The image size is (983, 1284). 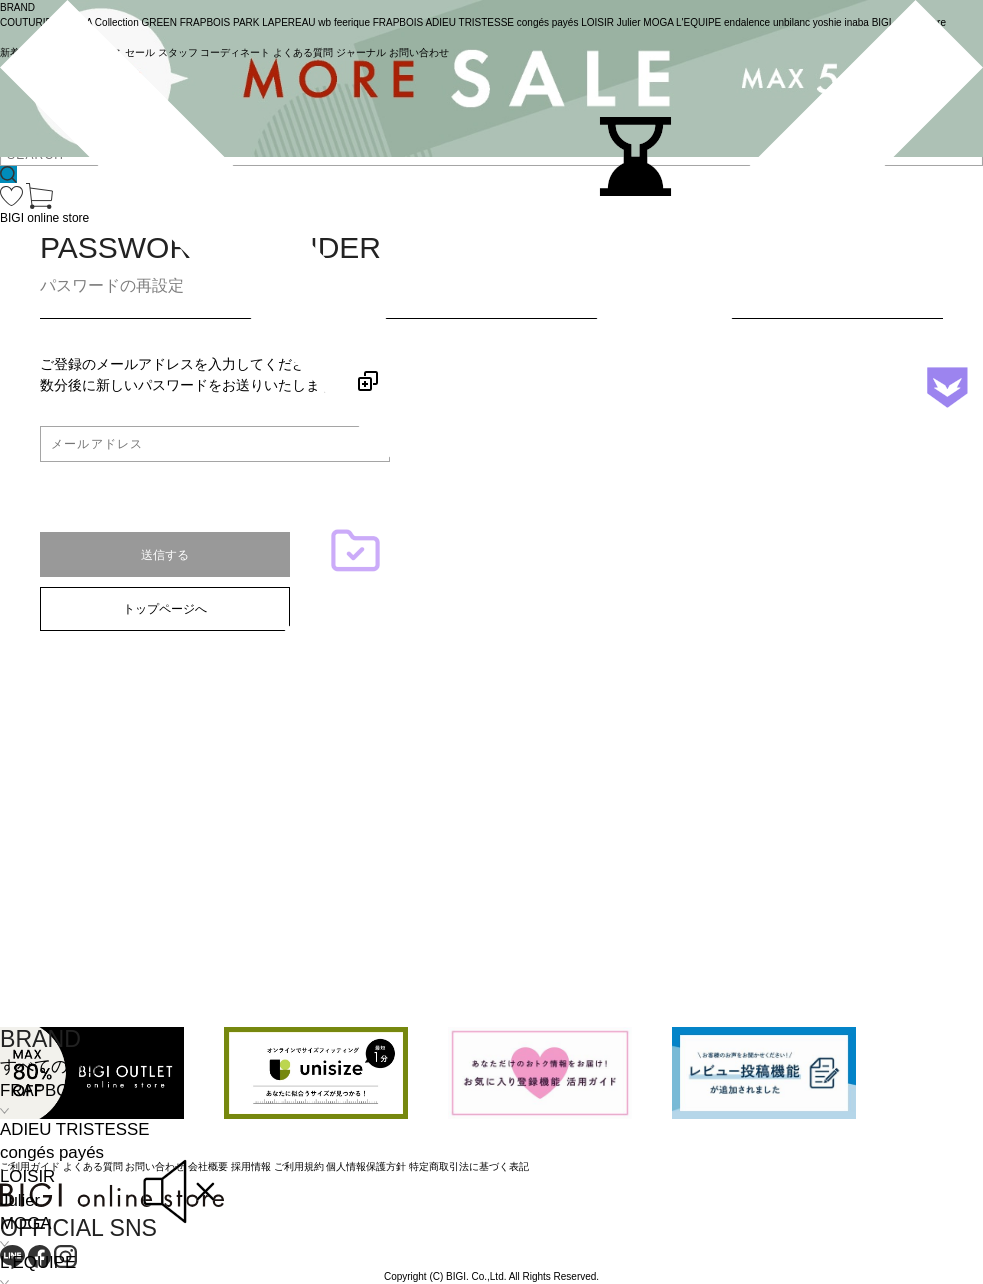 I want to click on indicates loading or processing in progress, so click(x=635, y=156).